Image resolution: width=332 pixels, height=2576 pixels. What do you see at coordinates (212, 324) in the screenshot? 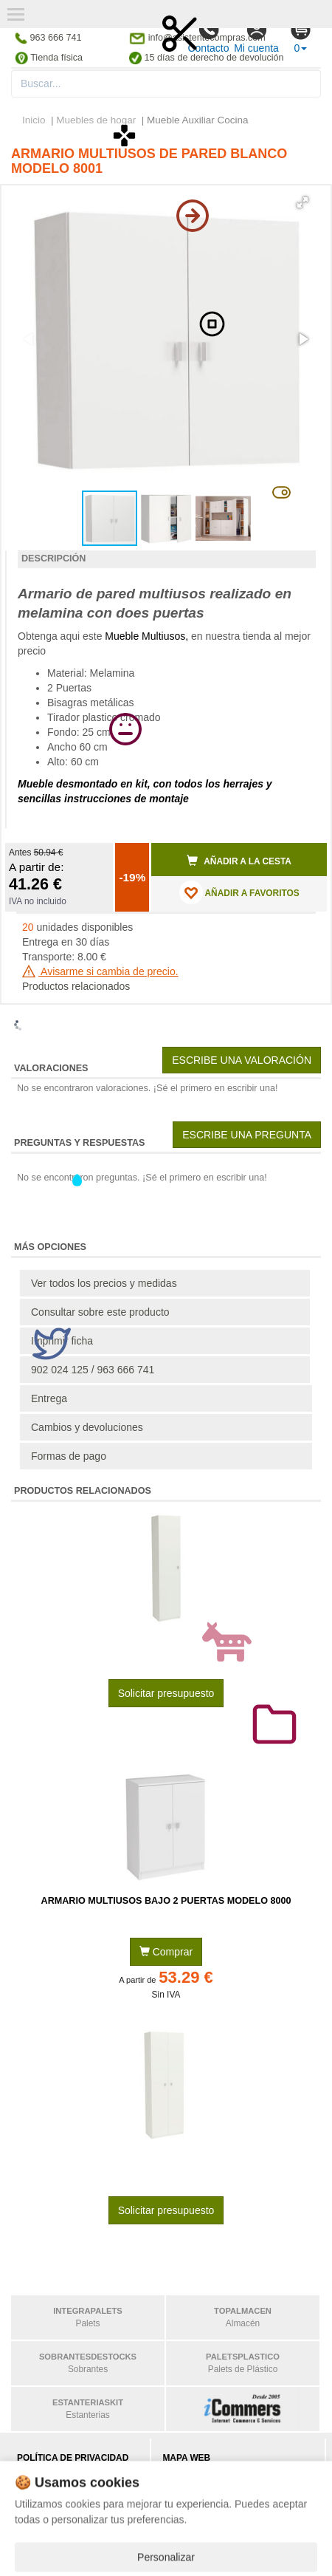
I see `stop media playback` at bounding box center [212, 324].